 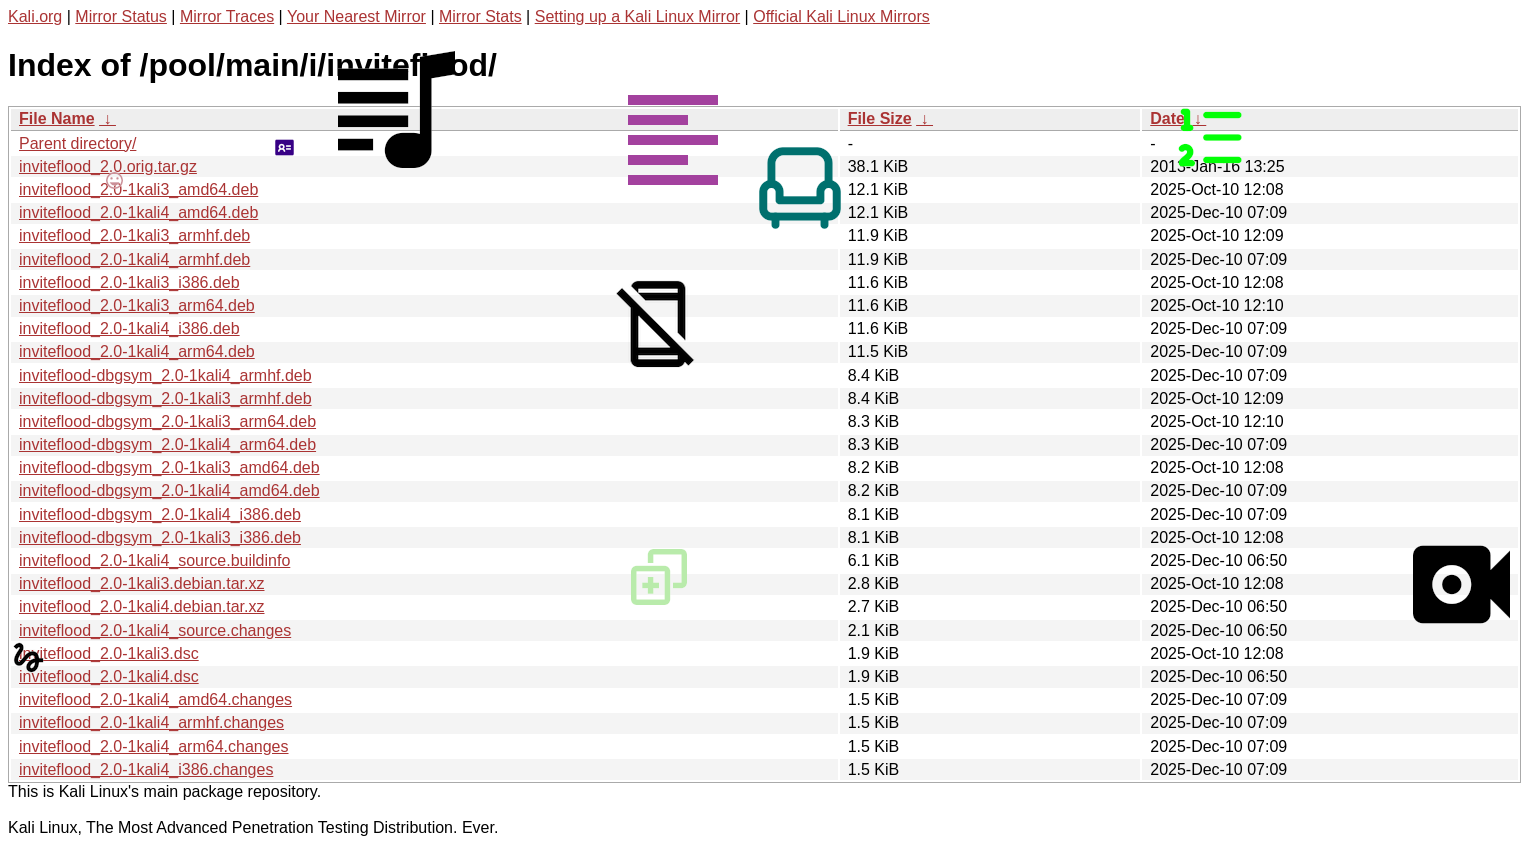 I want to click on view profile or account details, so click(x=284, y=147).